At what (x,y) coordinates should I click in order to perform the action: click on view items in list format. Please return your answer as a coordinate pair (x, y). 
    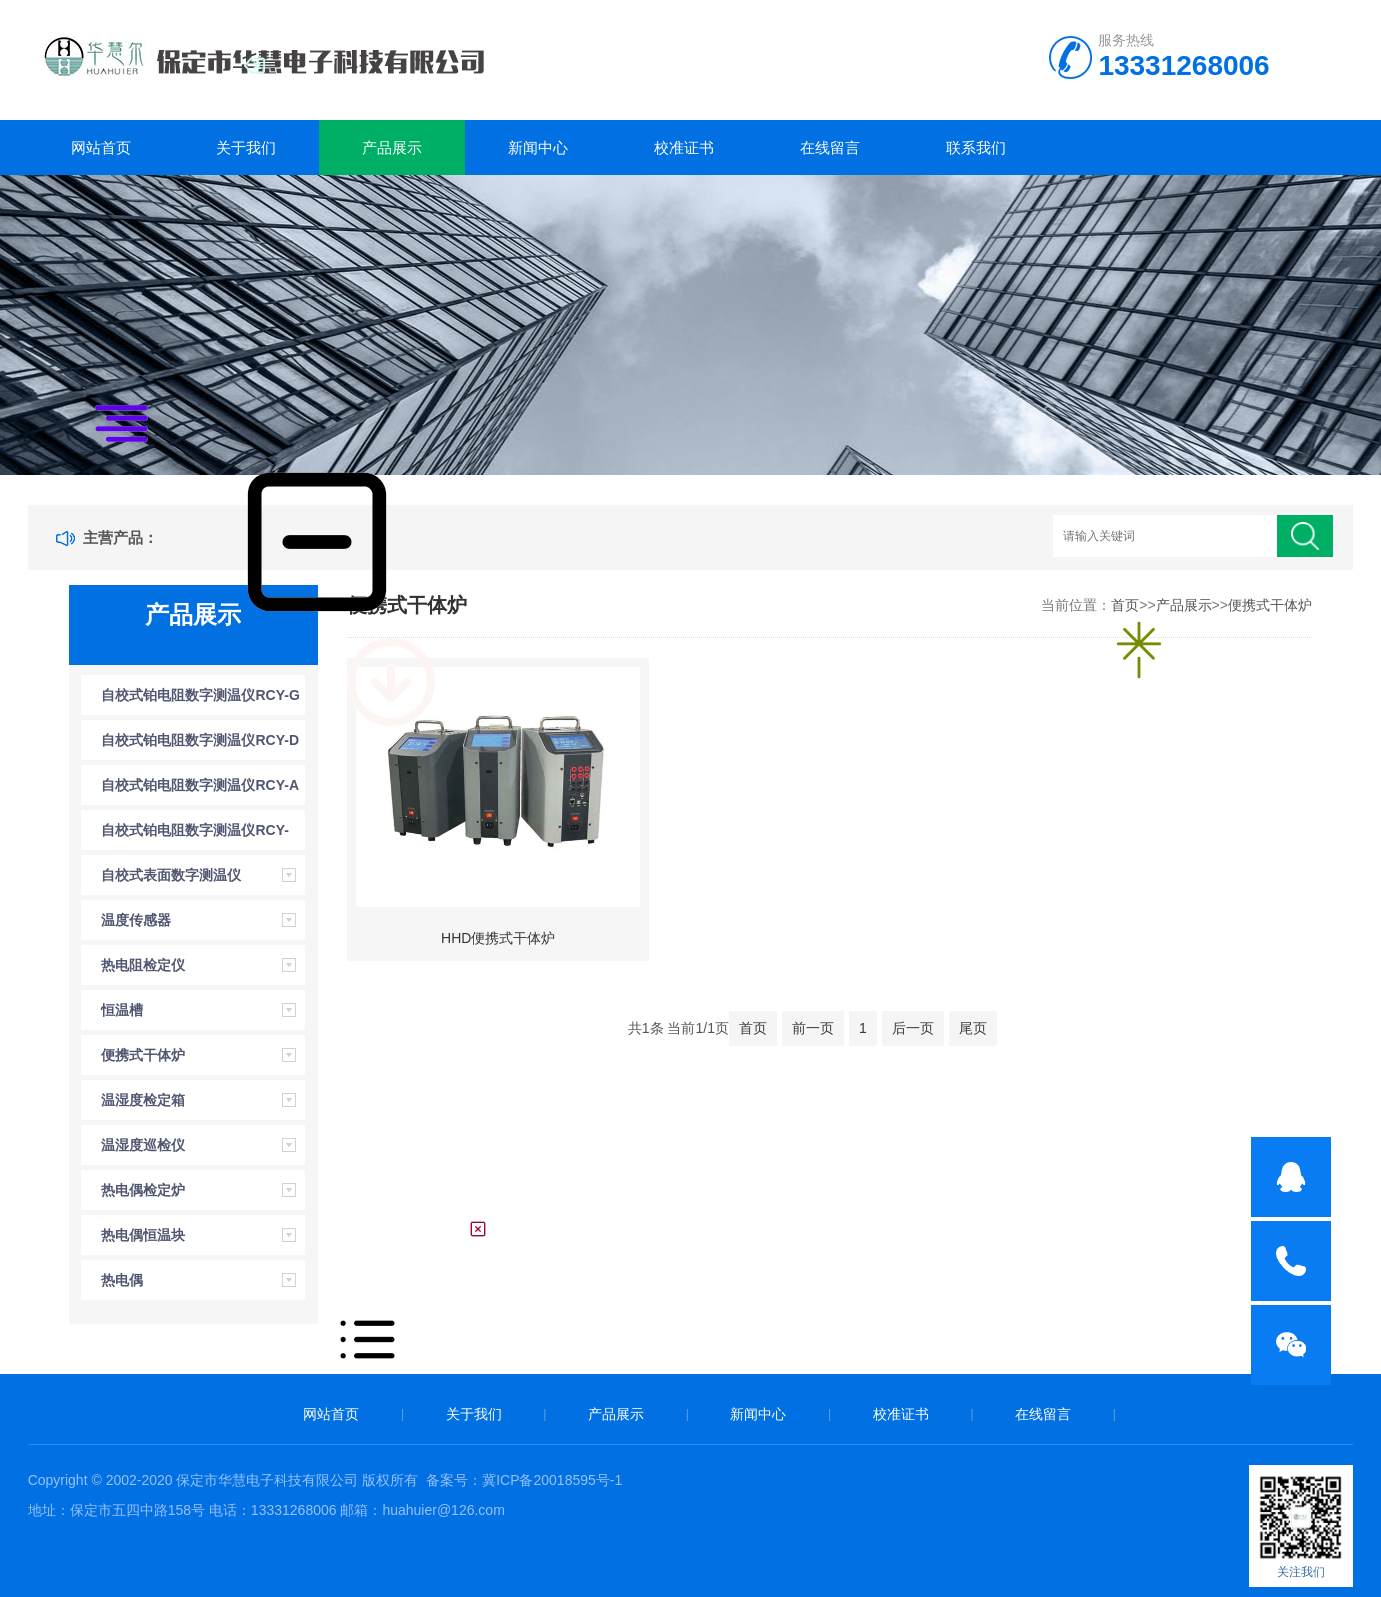
    Looking at the image, I should click on (367, 1339).